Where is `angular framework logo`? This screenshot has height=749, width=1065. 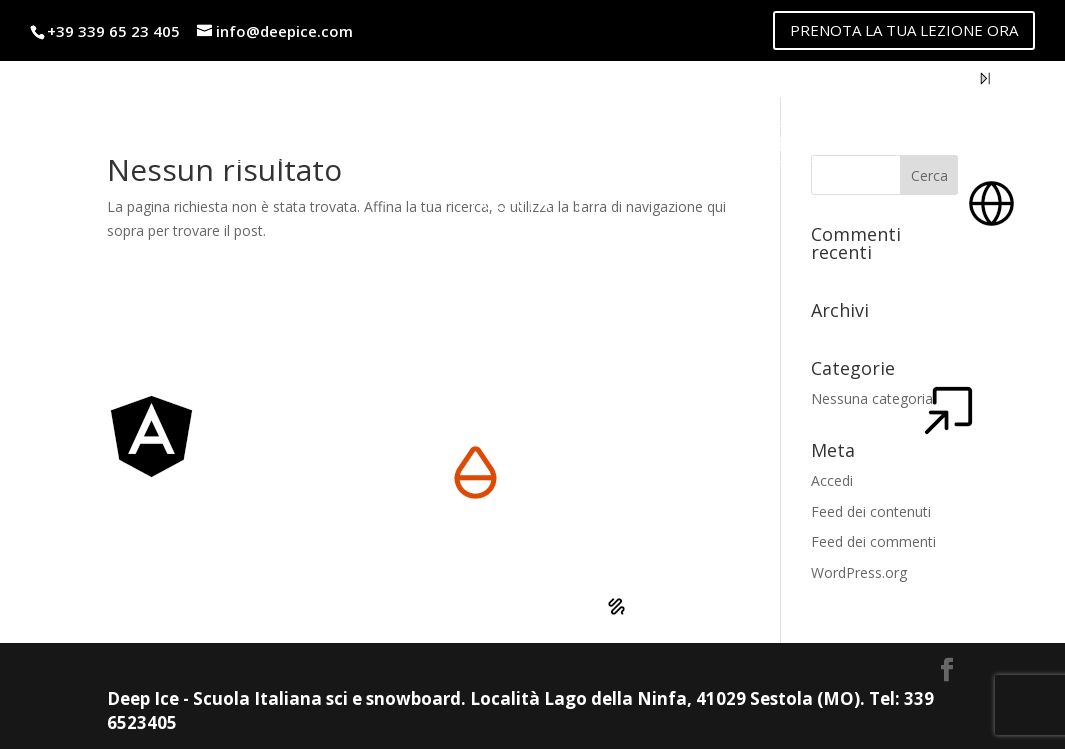
angular framework logo is located at coordinates (151, 436).